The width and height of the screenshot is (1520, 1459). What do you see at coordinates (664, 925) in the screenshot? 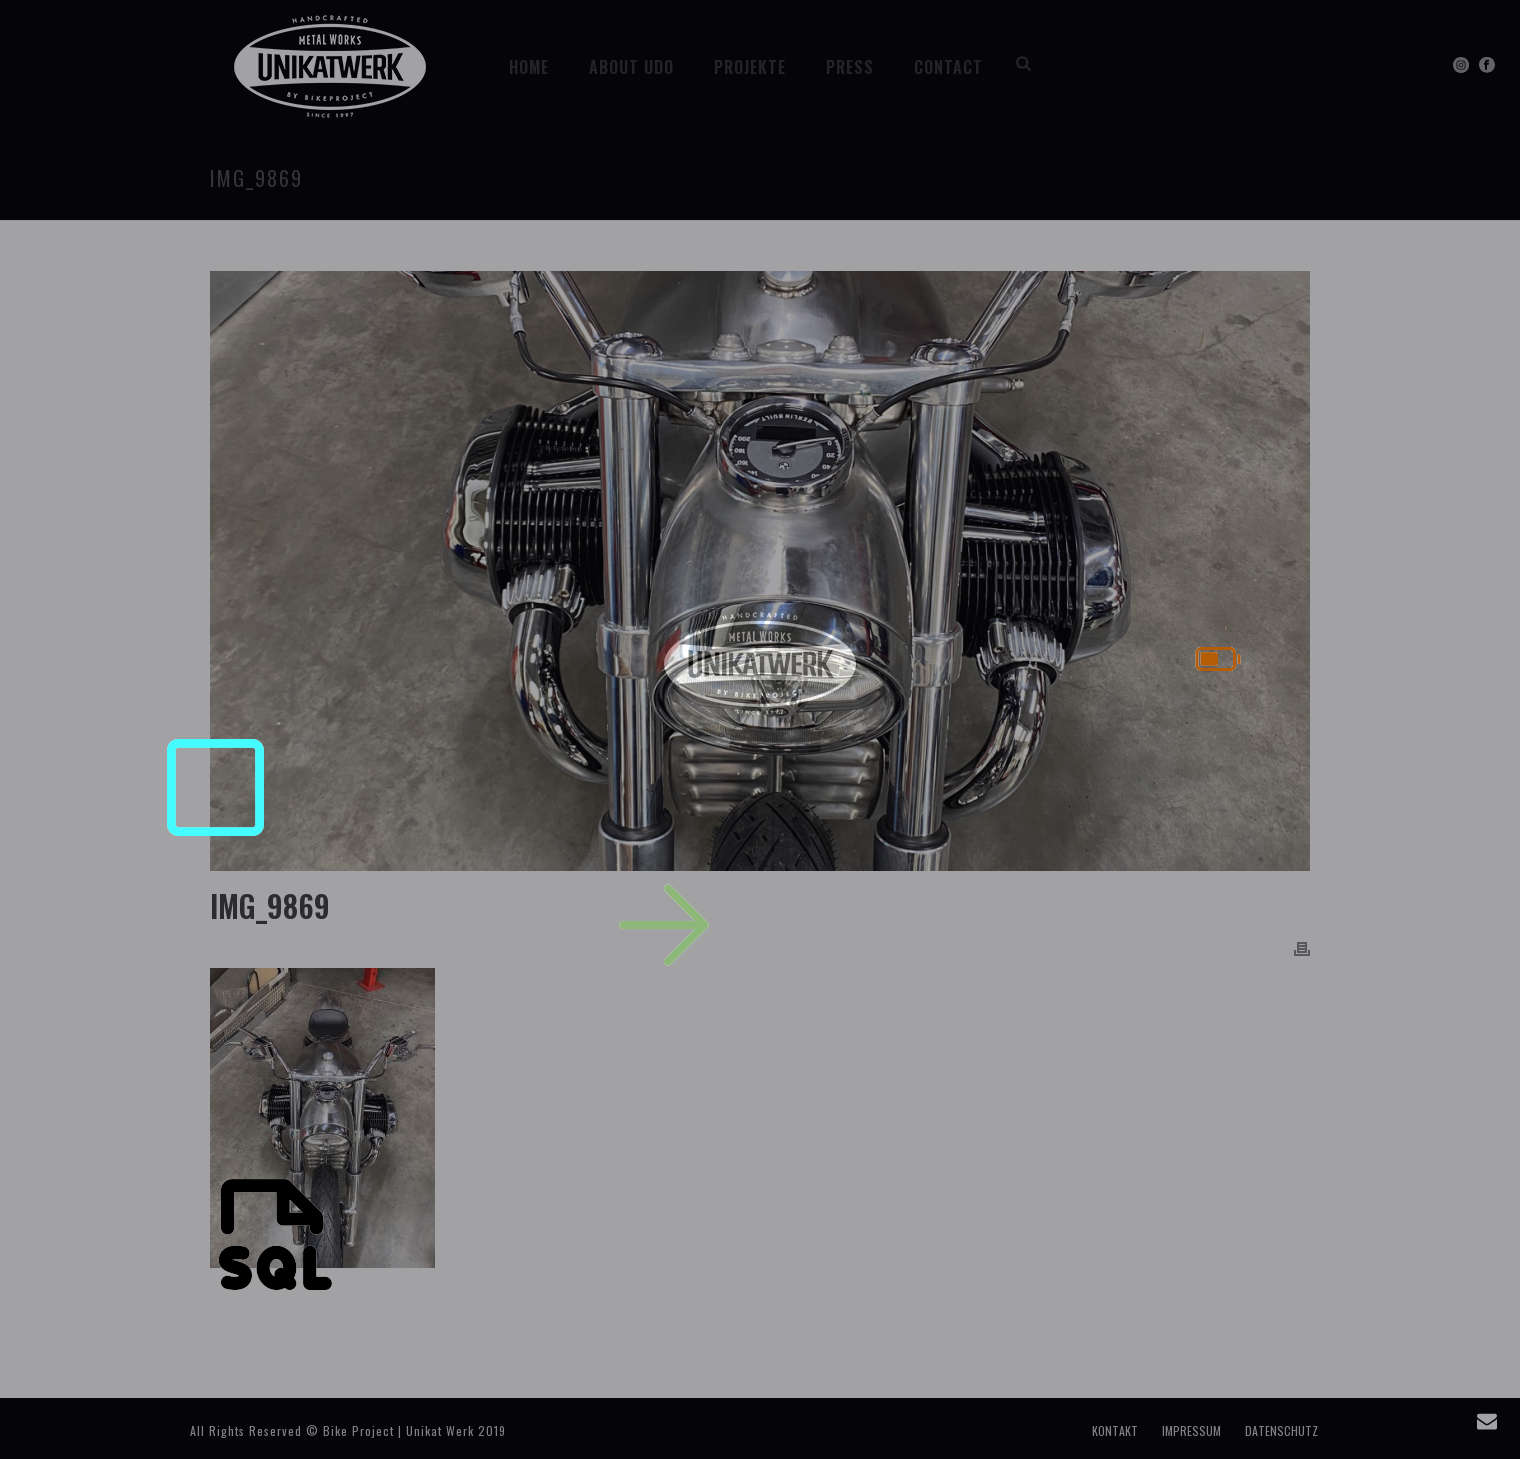
I see `navigate to the next item or page` at bounding box center [664, 925].